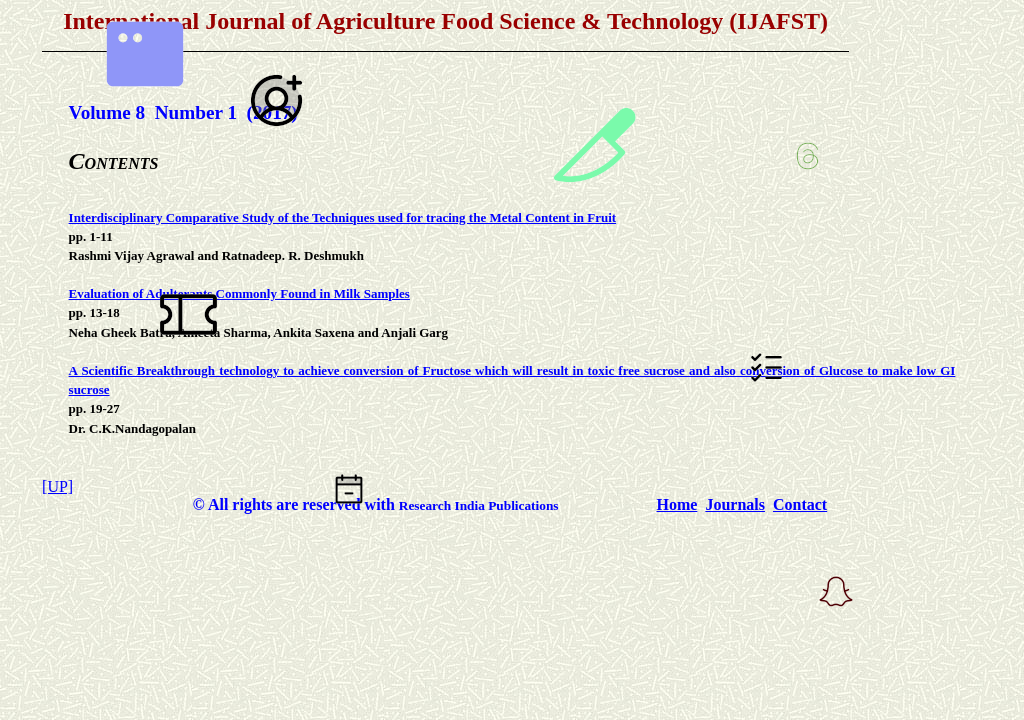 Image resolution: width=1024 pixels, height=720 pixels. Describe the element at coordinates (766, 367) in the screenshot. I see `view completed tasks or checklist` at that location.